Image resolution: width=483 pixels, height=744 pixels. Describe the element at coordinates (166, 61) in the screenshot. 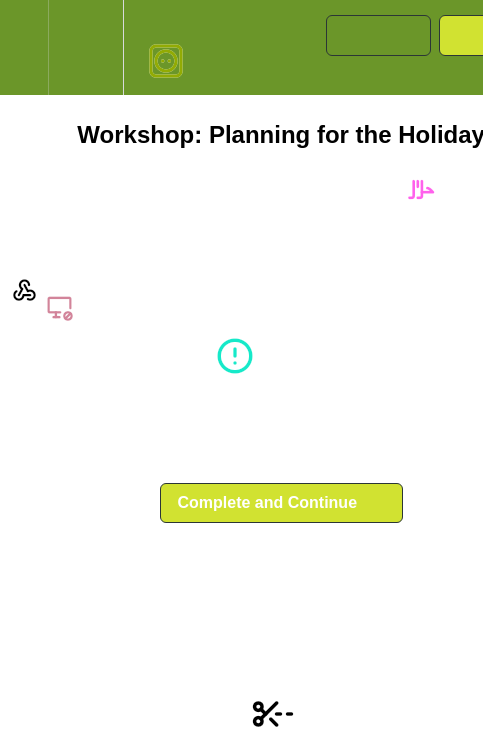

I see `select tumble dry normal setting` at that location.